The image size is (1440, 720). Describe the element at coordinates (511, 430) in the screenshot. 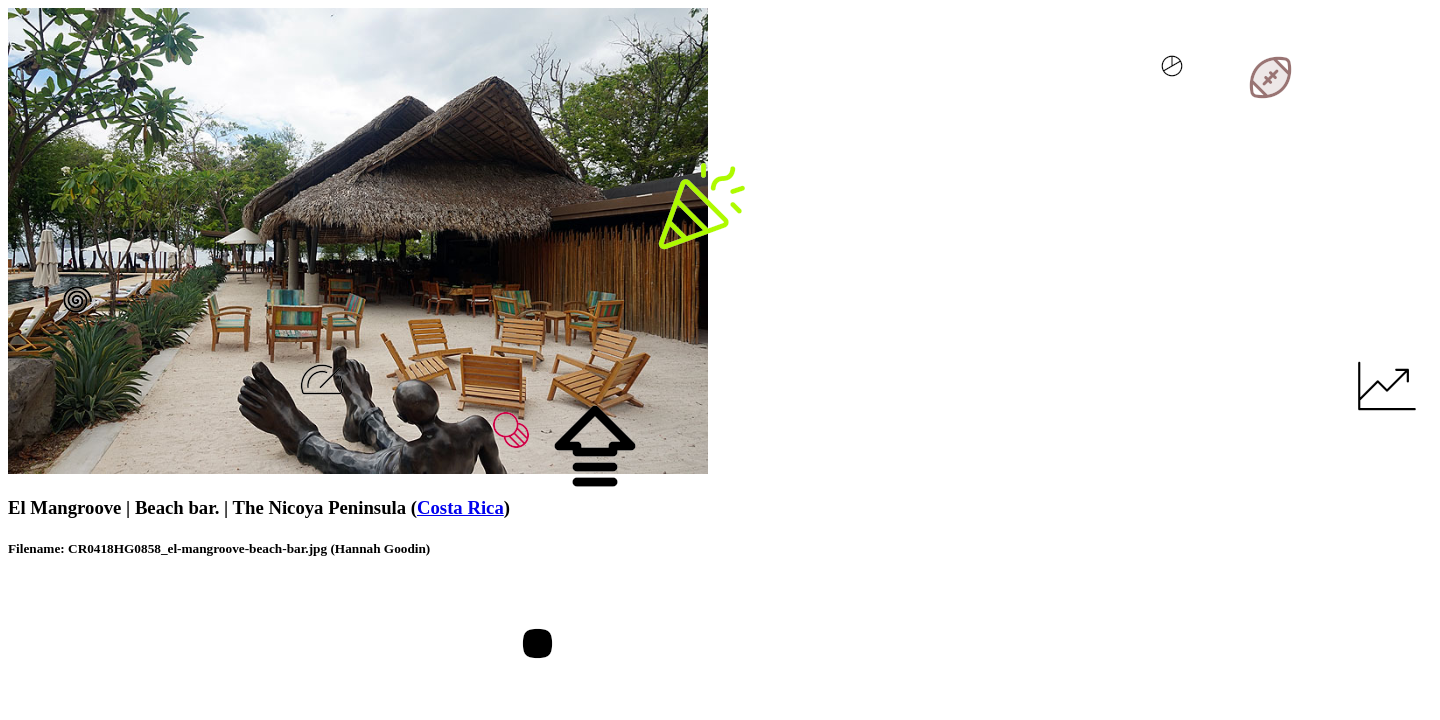

I see `subtract or remove a shape from selection` at that location.